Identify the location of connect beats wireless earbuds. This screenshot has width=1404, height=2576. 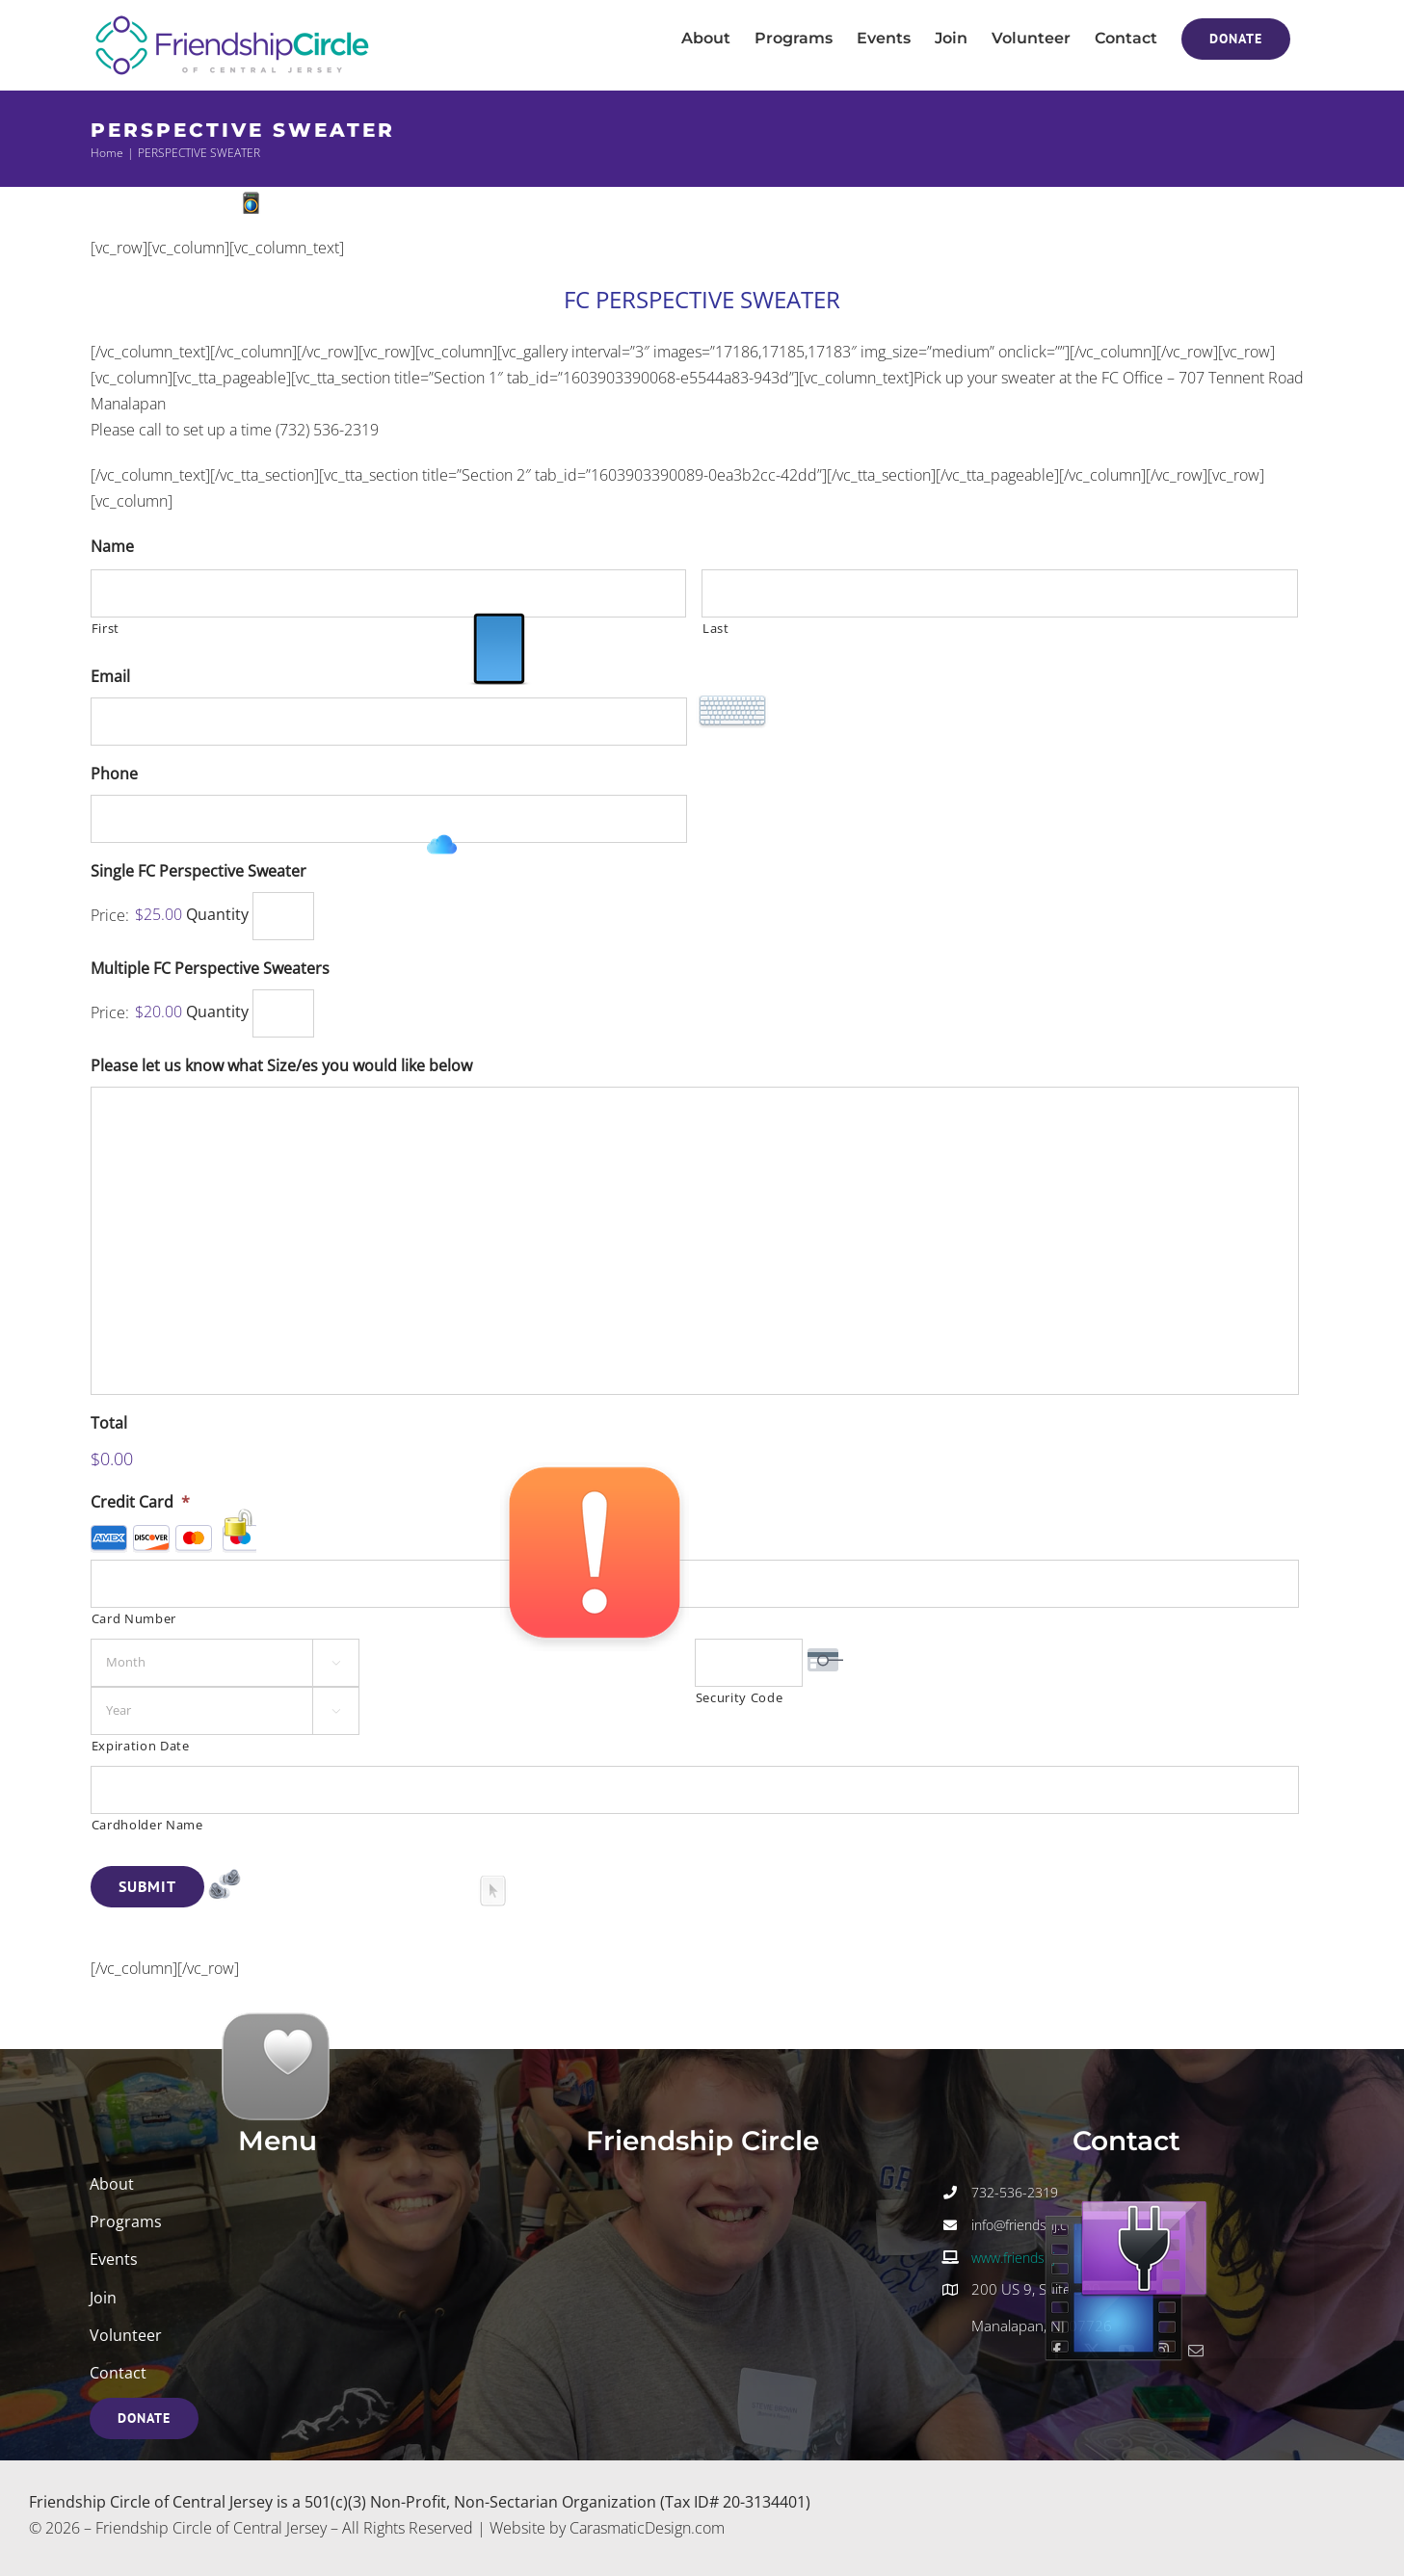
(225, 1884).